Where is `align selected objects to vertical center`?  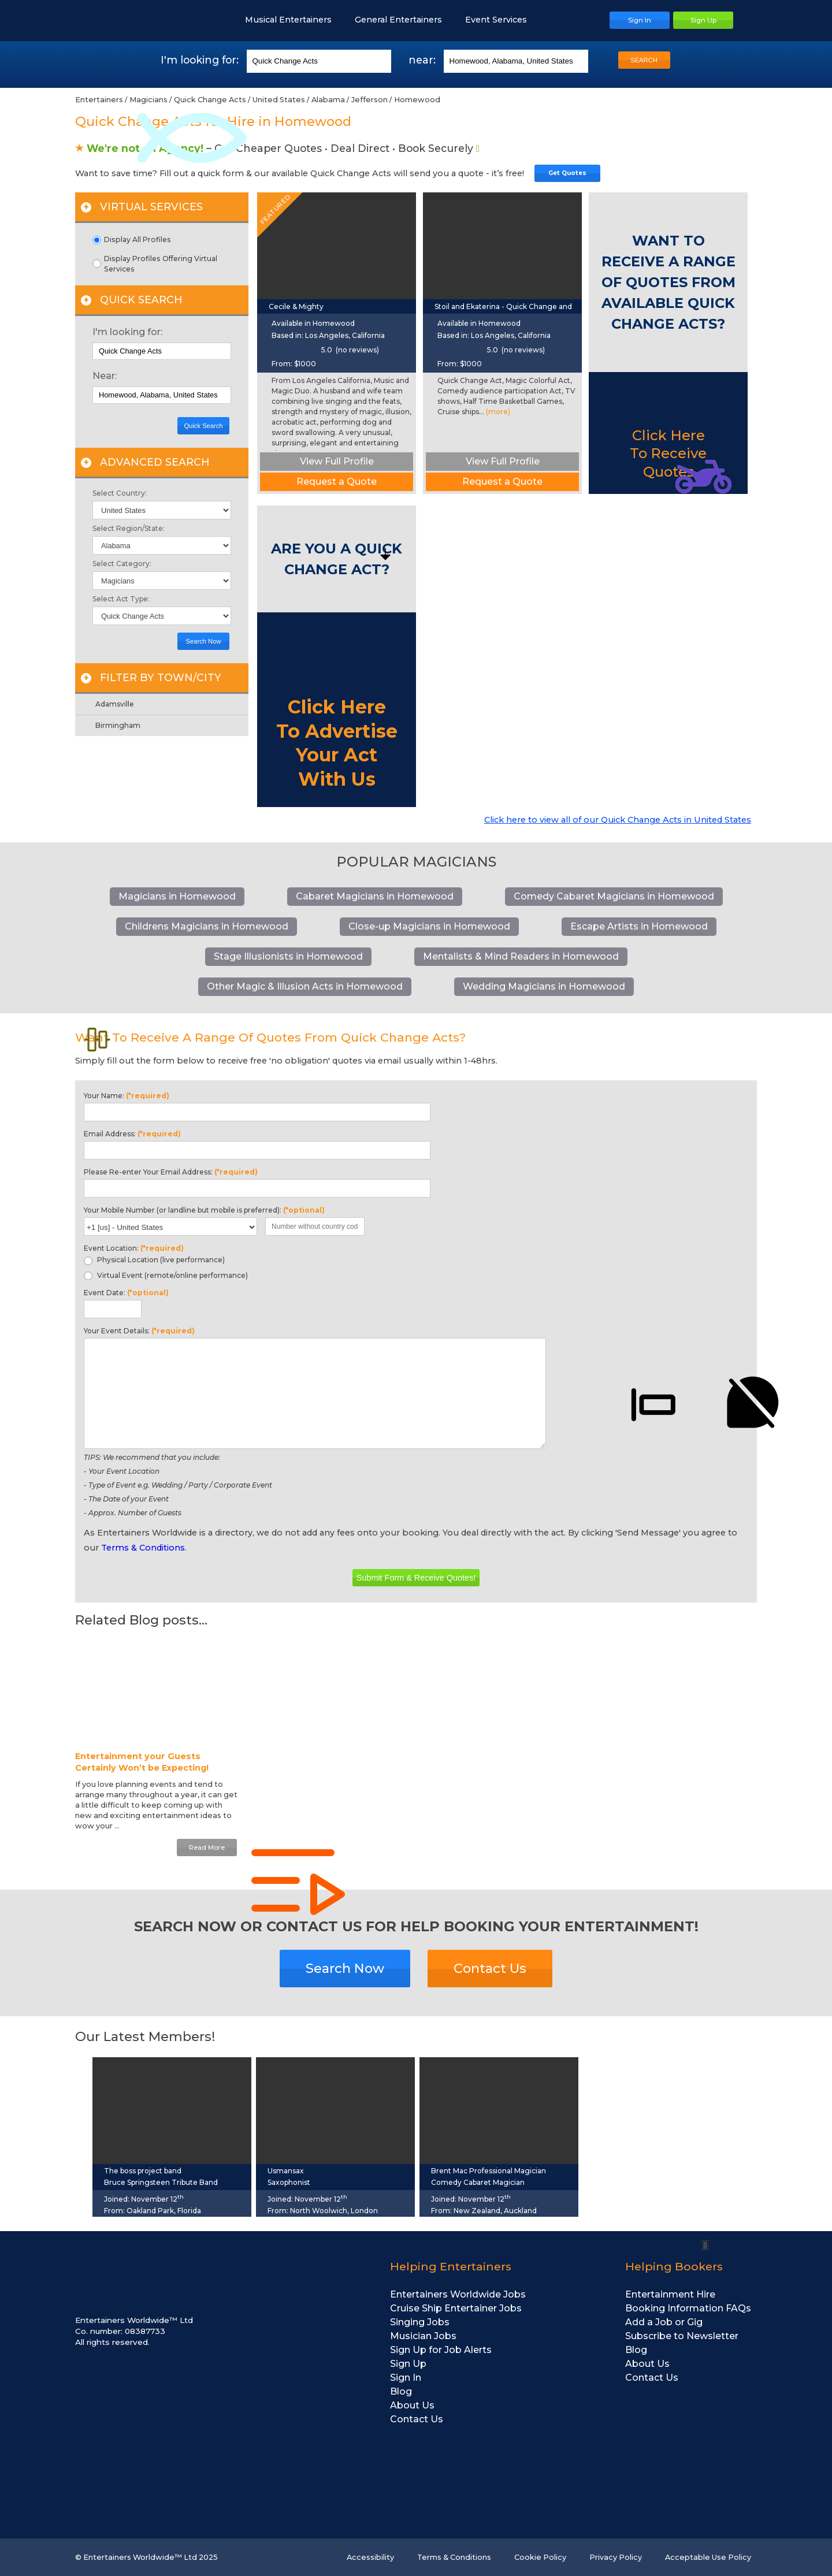 align selected objects to vertical center is located at coordinates (97, 1039).